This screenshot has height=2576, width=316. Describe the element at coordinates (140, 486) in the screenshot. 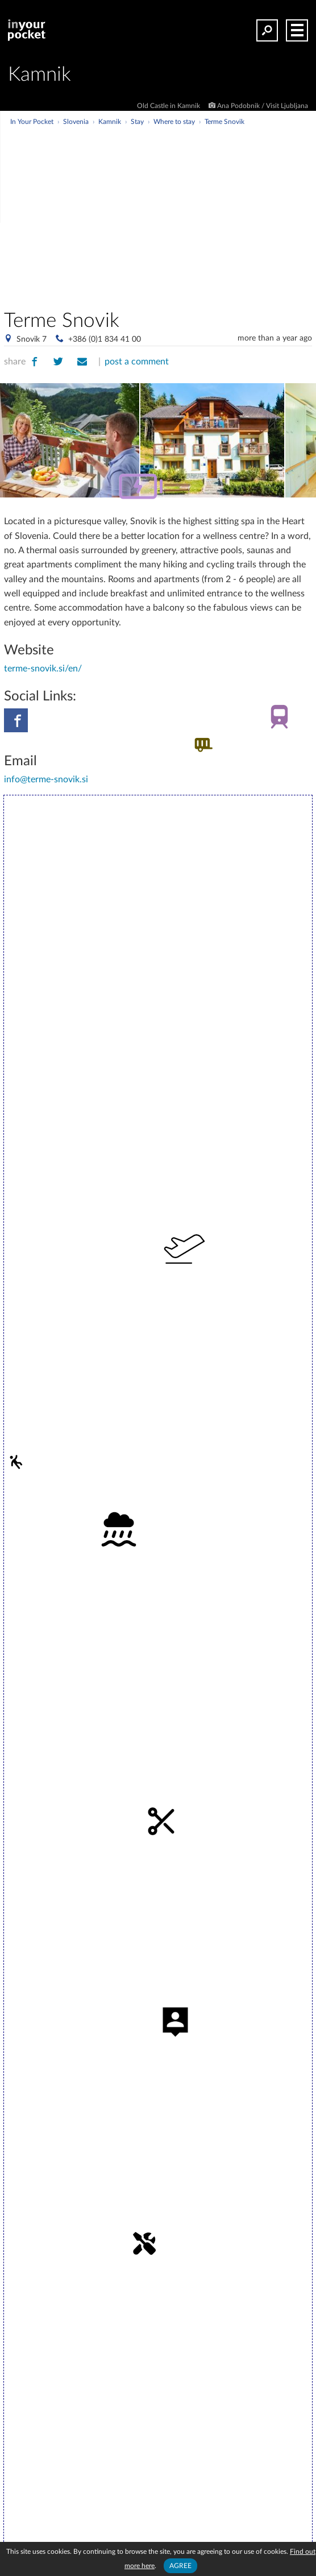

I see `indicates device is currently charging` at that location.